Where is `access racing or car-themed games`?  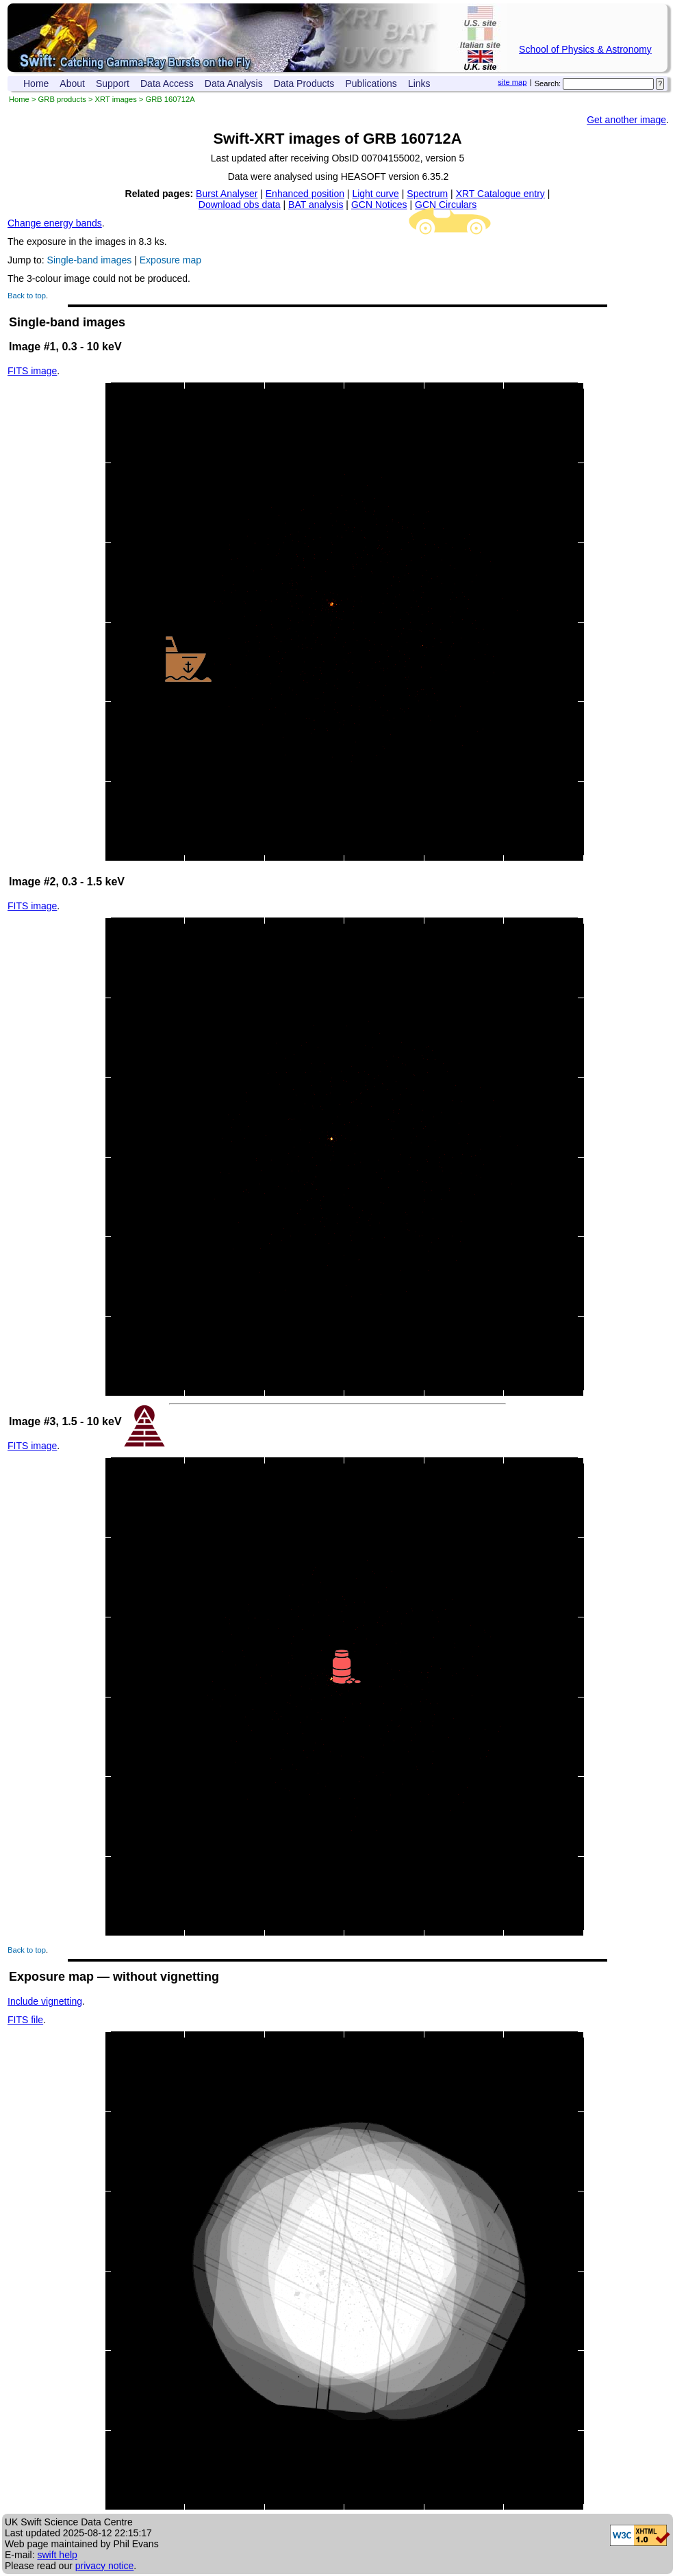
access racing or car-themed games is located at coordinates (450, 221).